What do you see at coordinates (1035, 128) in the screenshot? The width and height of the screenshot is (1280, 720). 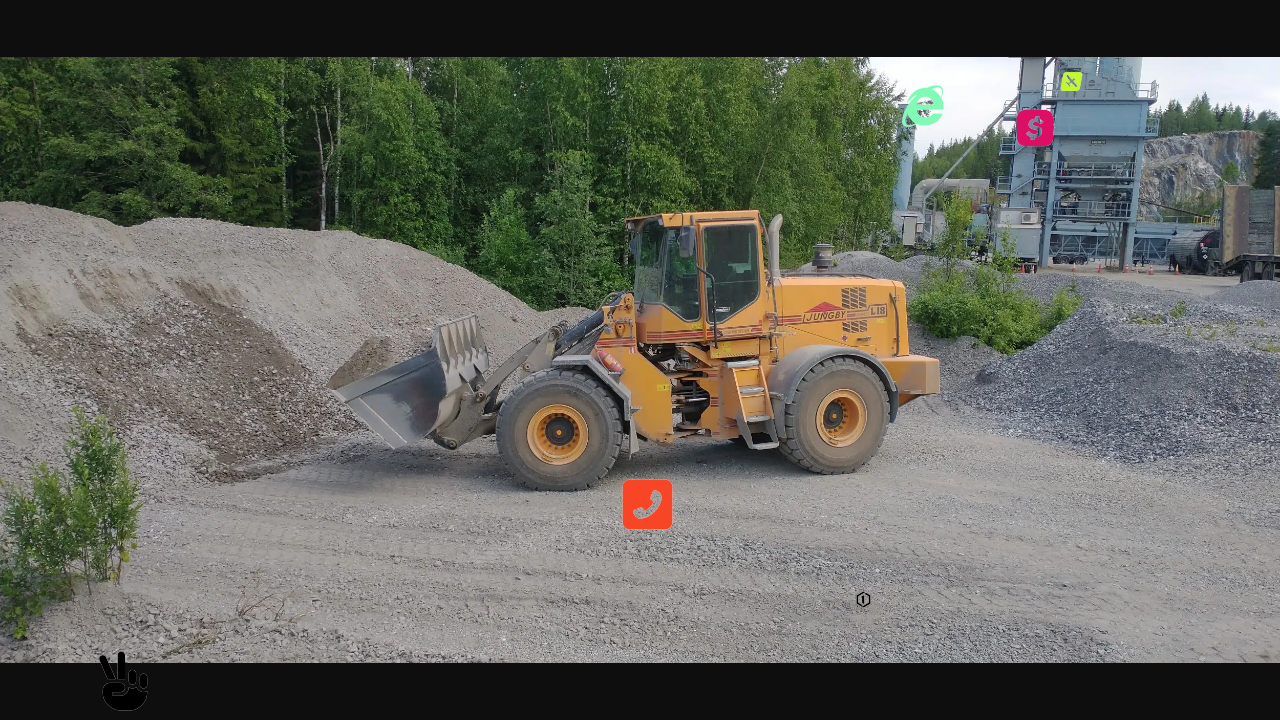 I see `open Cash App` at bounding box center [1035, 128].